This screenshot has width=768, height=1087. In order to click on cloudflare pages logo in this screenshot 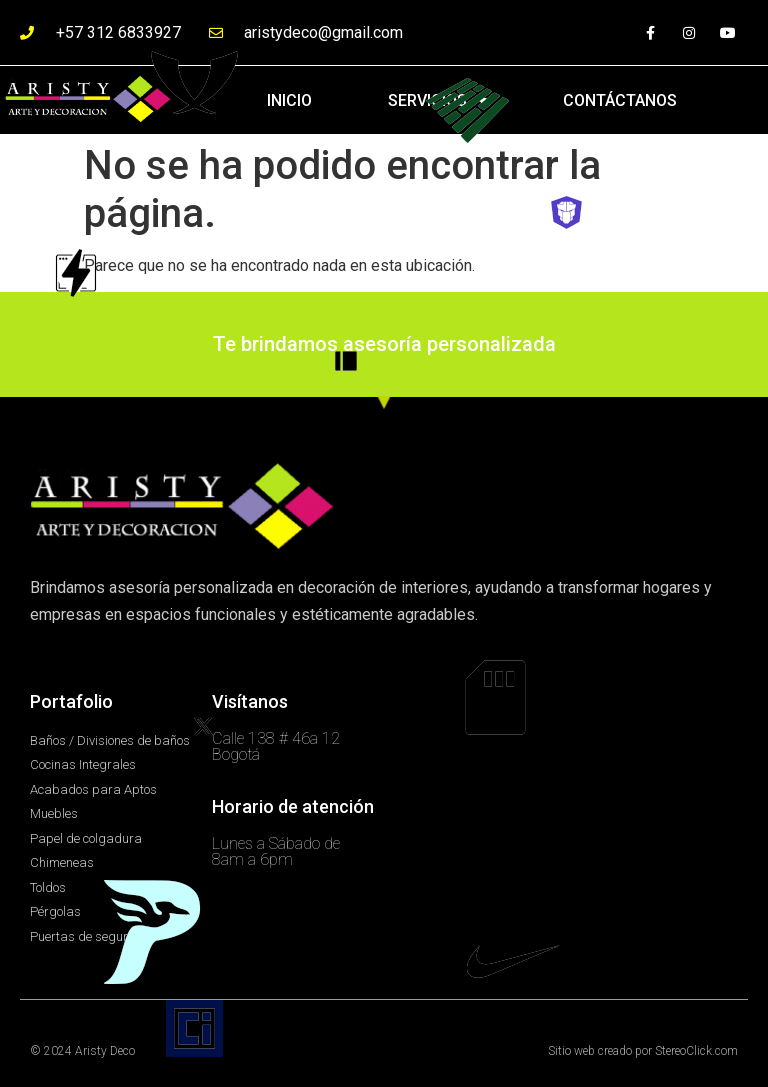, I will do `click(76, 273)`.